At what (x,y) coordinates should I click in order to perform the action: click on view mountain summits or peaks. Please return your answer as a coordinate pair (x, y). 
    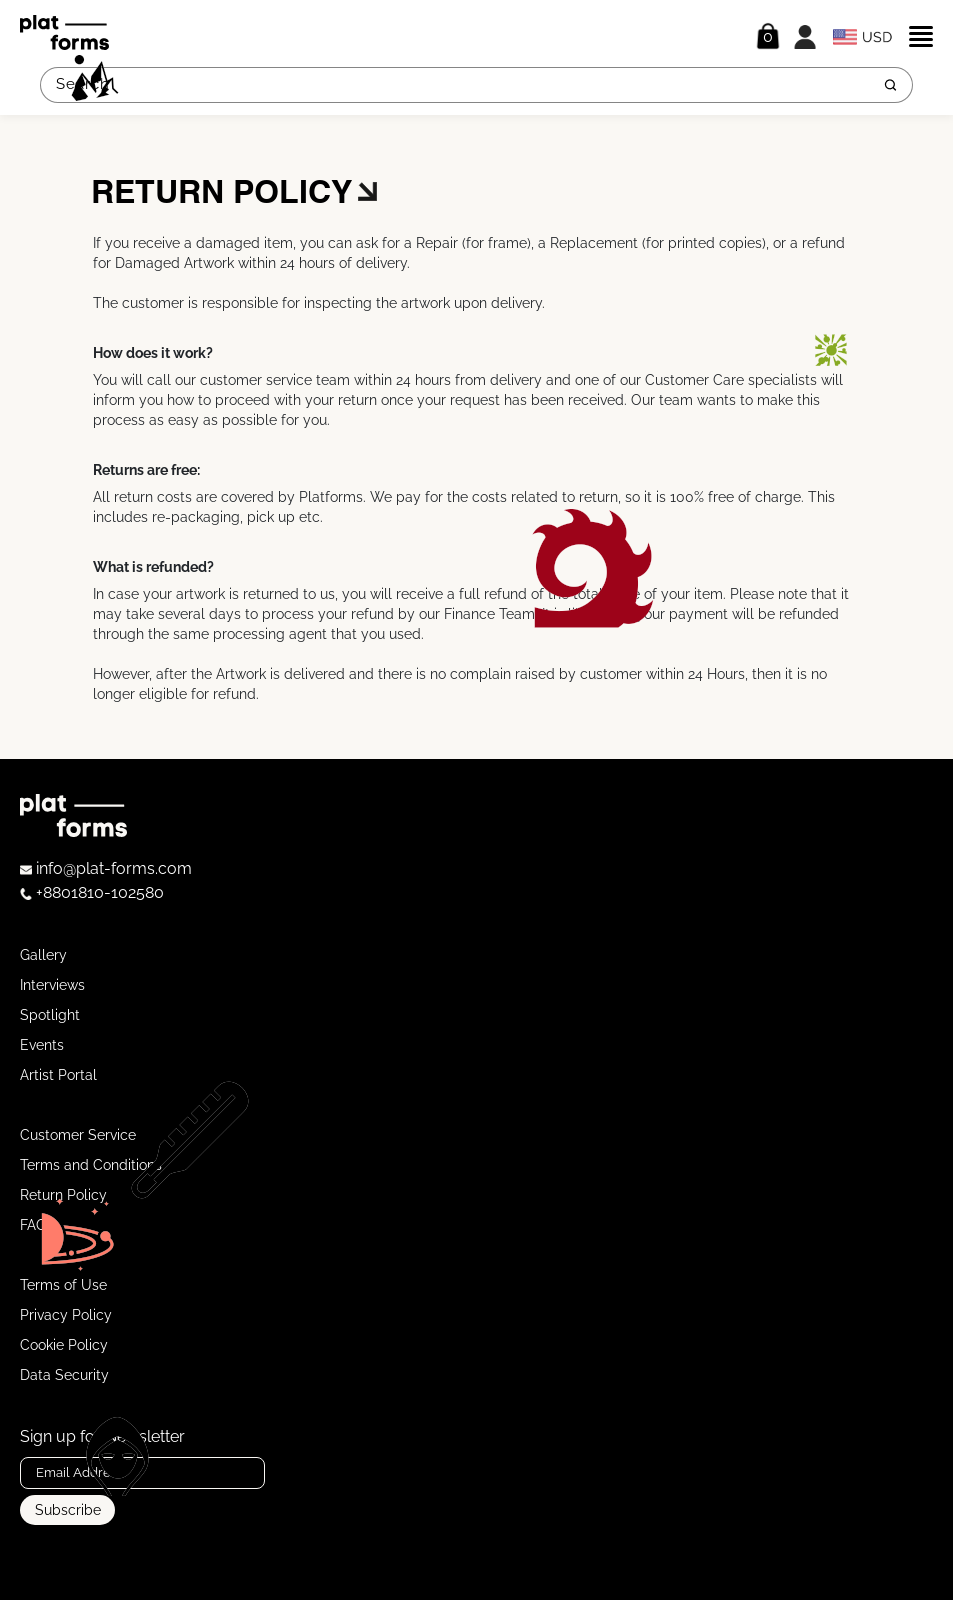
    Looking at the image, I should click on (95, 78).